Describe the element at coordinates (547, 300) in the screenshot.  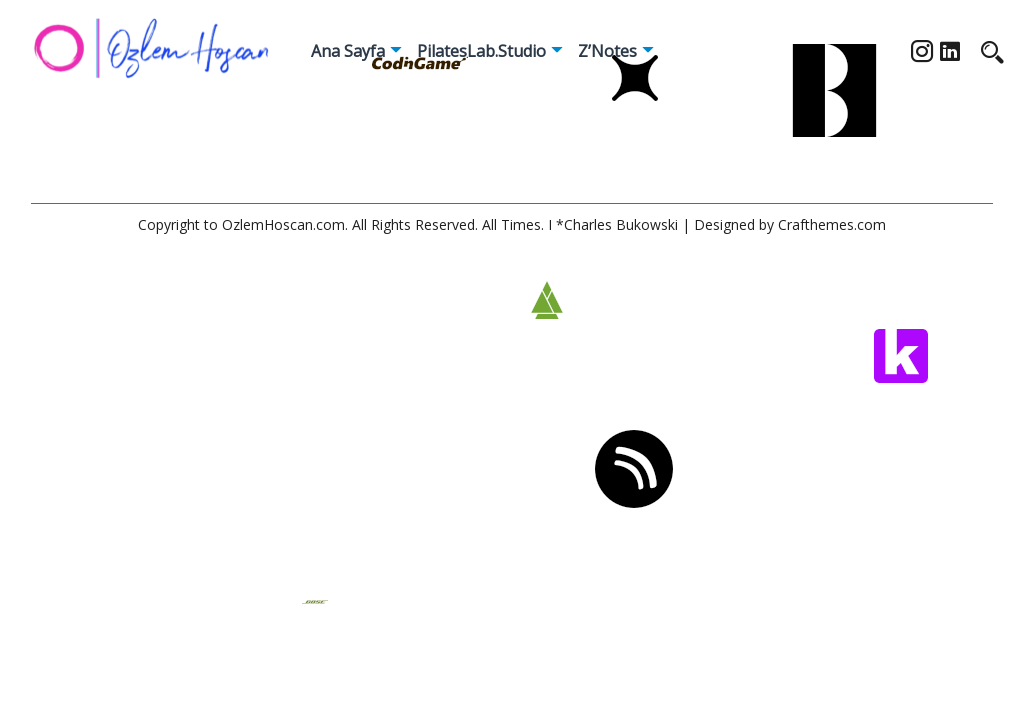
I see `pino logging library logo` at that location.